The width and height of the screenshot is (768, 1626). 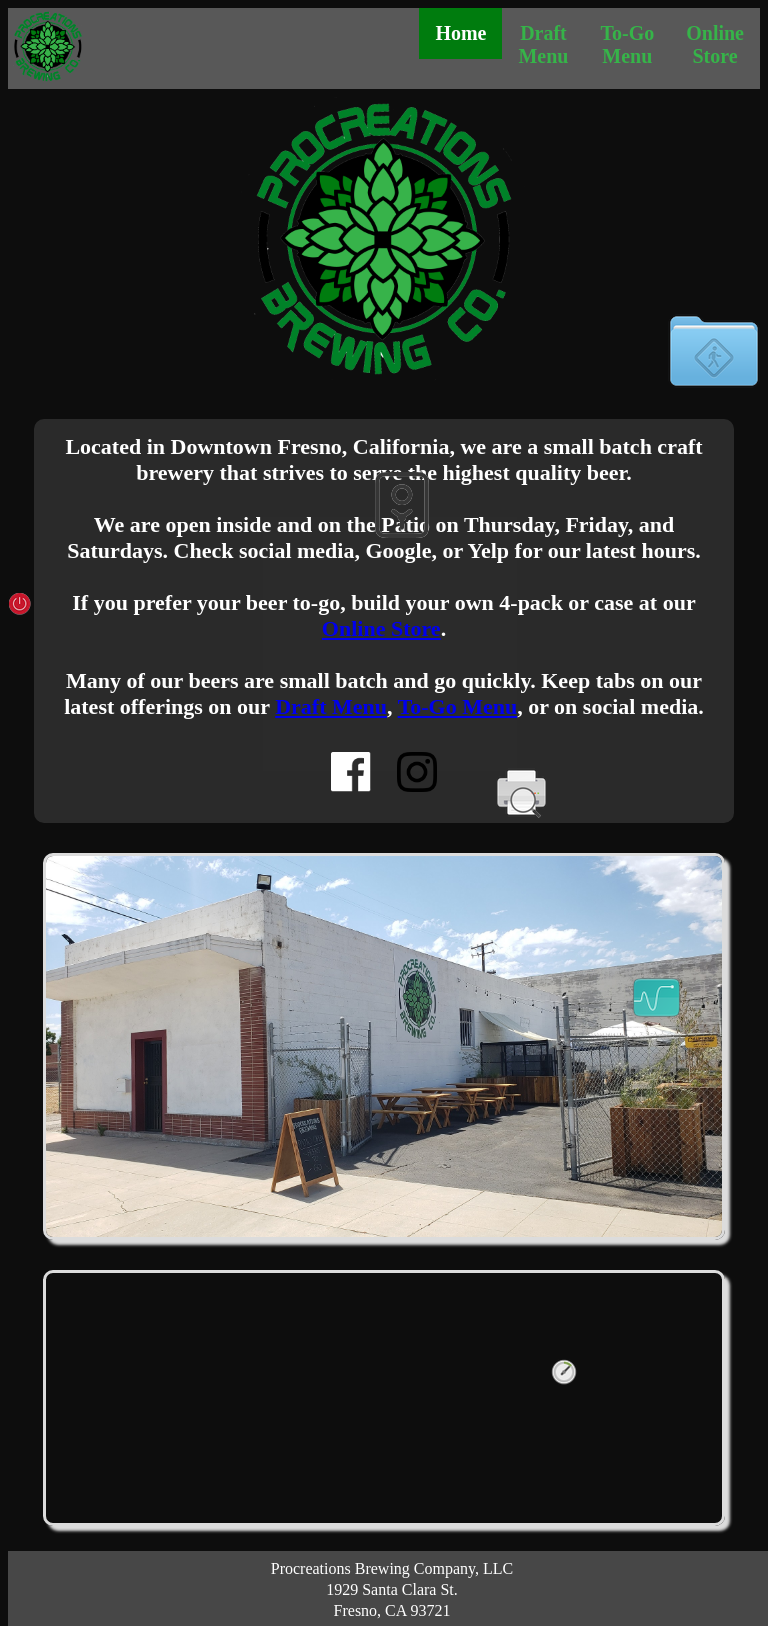 What do you see at coordinates (521, 792) in the screenshot?
I see `preview document before printing` at bounding box center [521, 792].